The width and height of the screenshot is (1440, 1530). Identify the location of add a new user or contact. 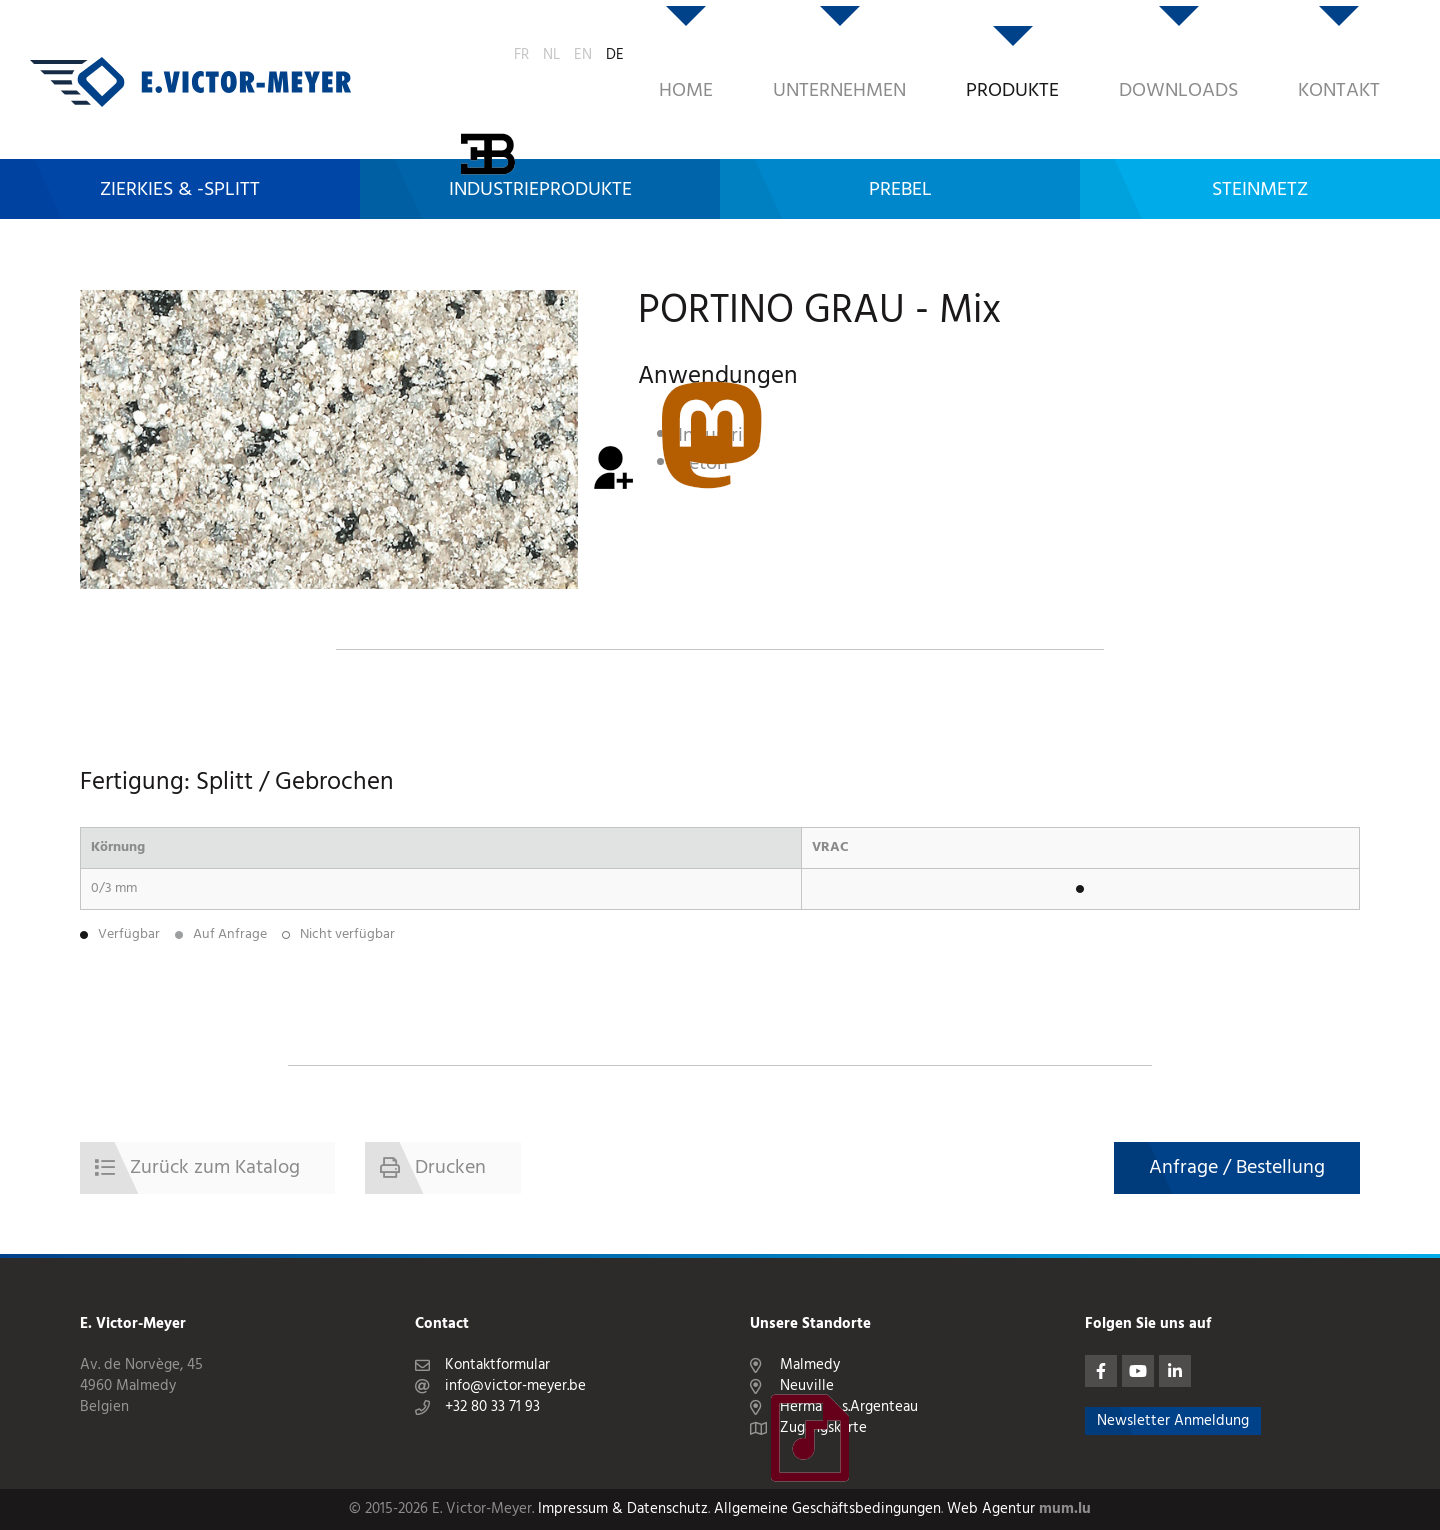
(610, 468).